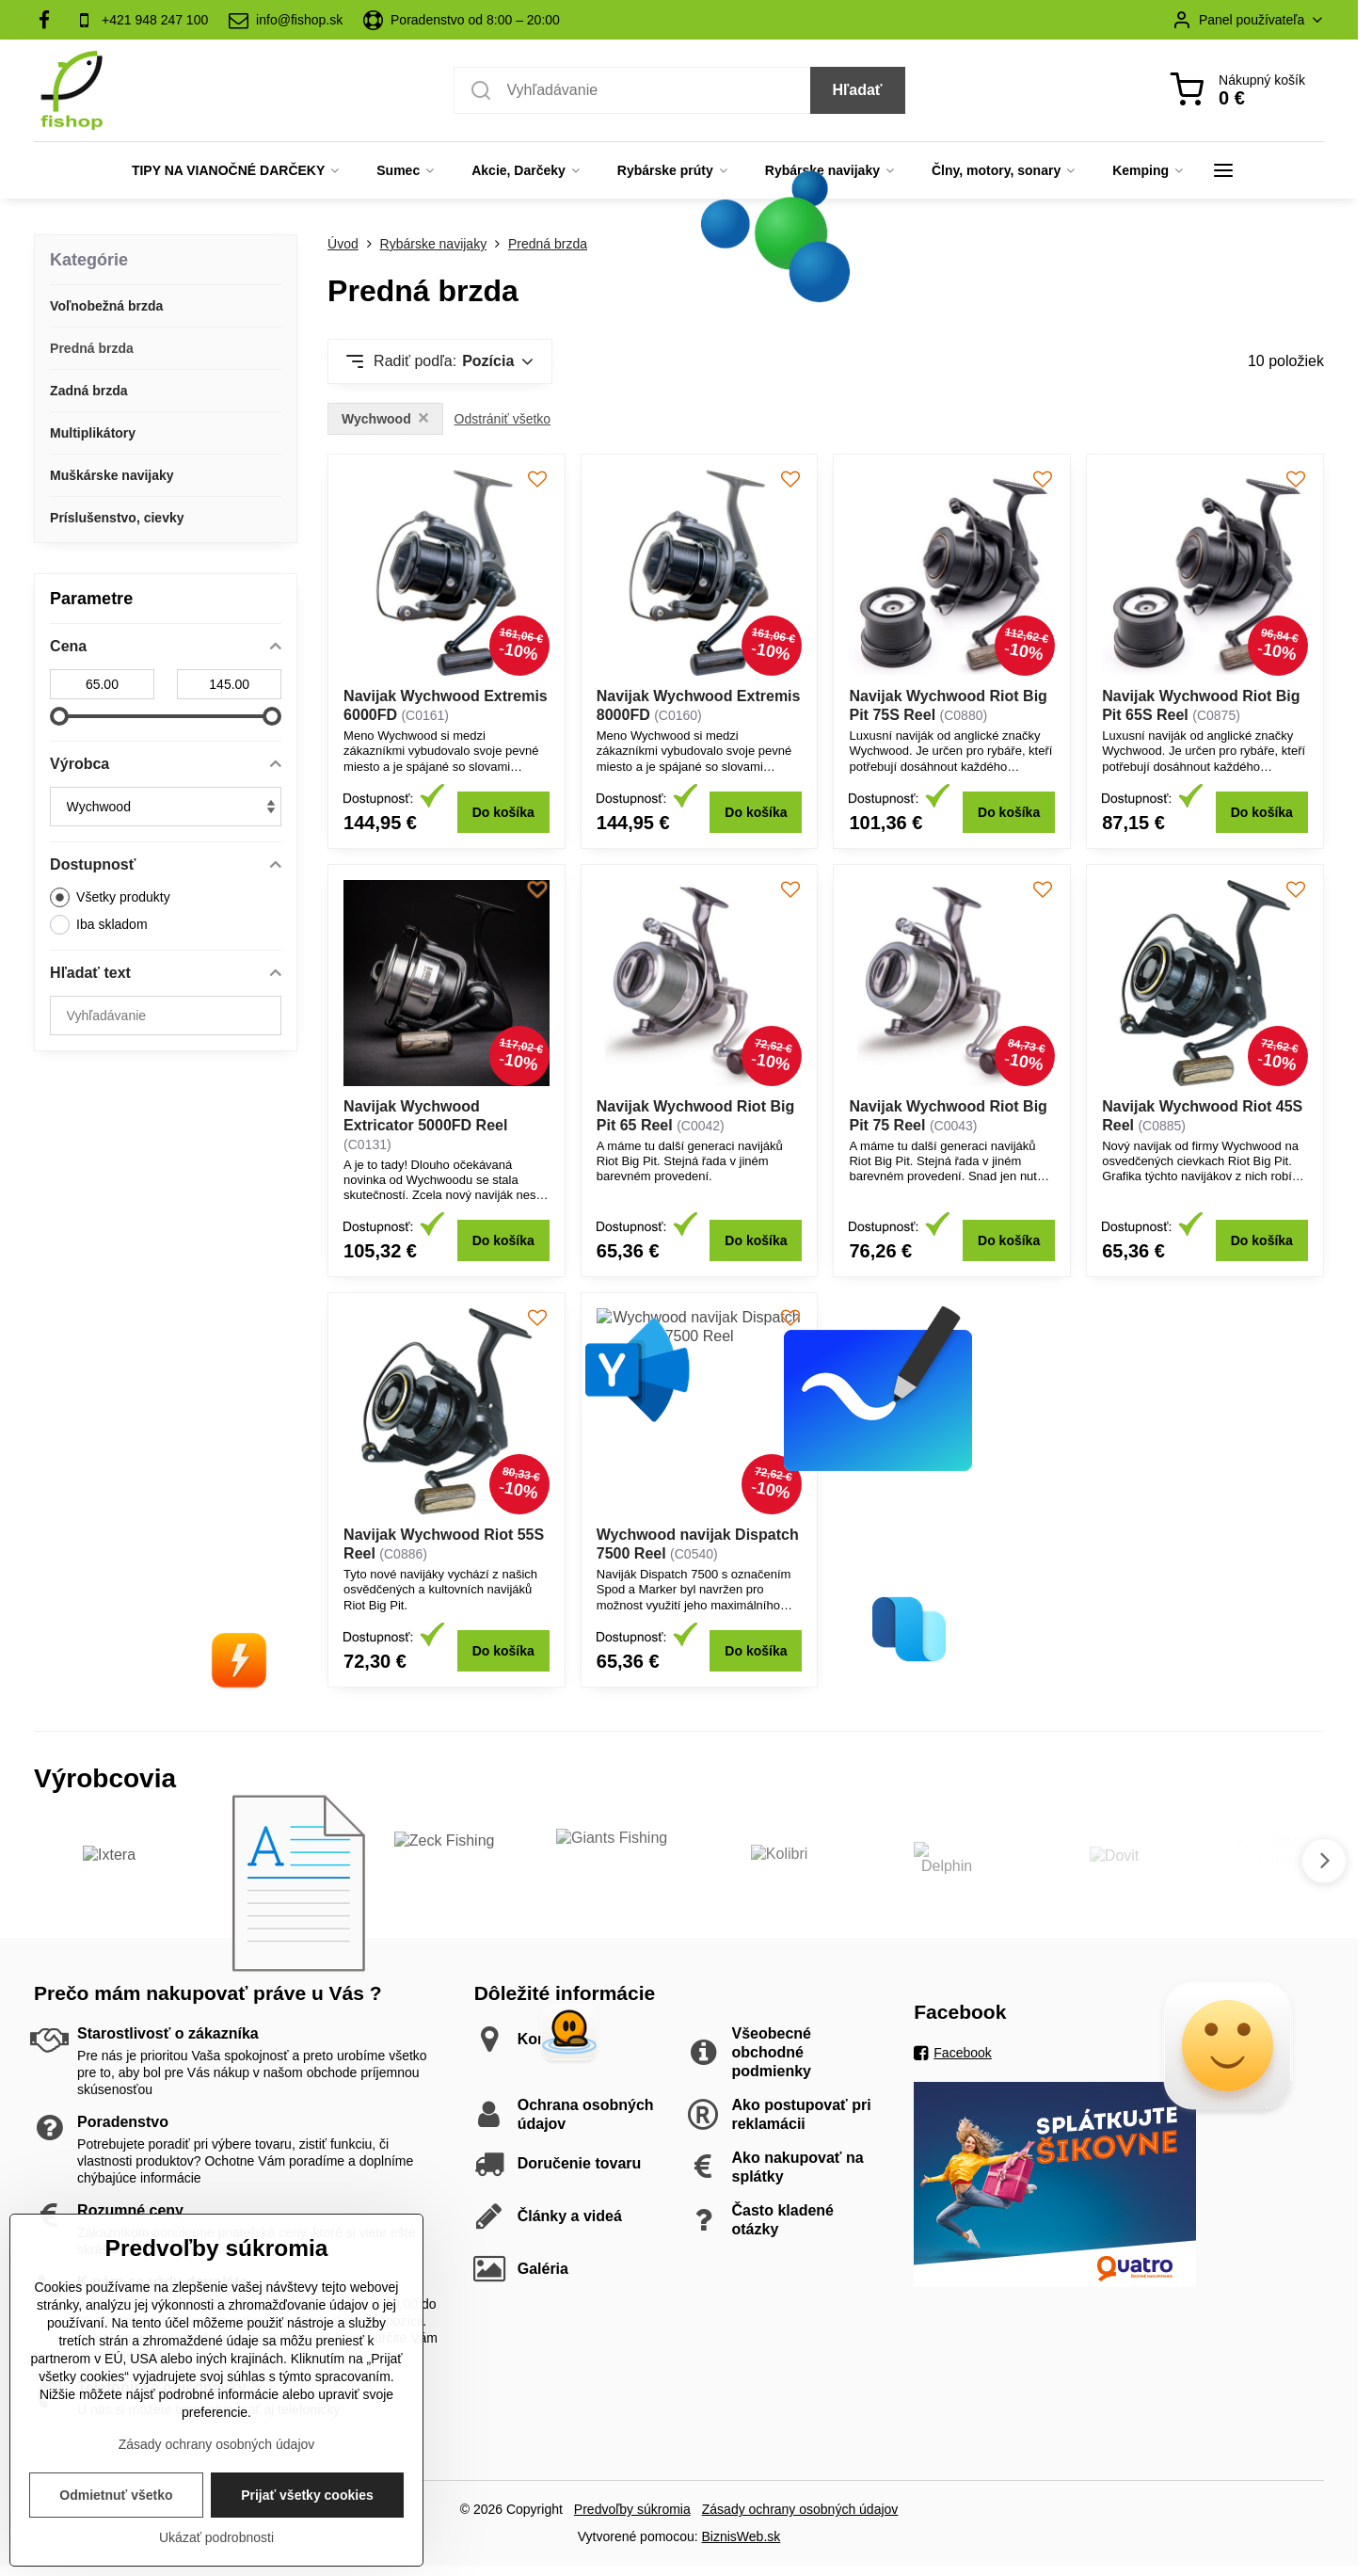 The width and height of the screenshot is (1372, 2576). What do you see at coordinates (239, 1660) in the screenshot?
I see `open newsflash rss reader app` at bounding box center [239, 1660].